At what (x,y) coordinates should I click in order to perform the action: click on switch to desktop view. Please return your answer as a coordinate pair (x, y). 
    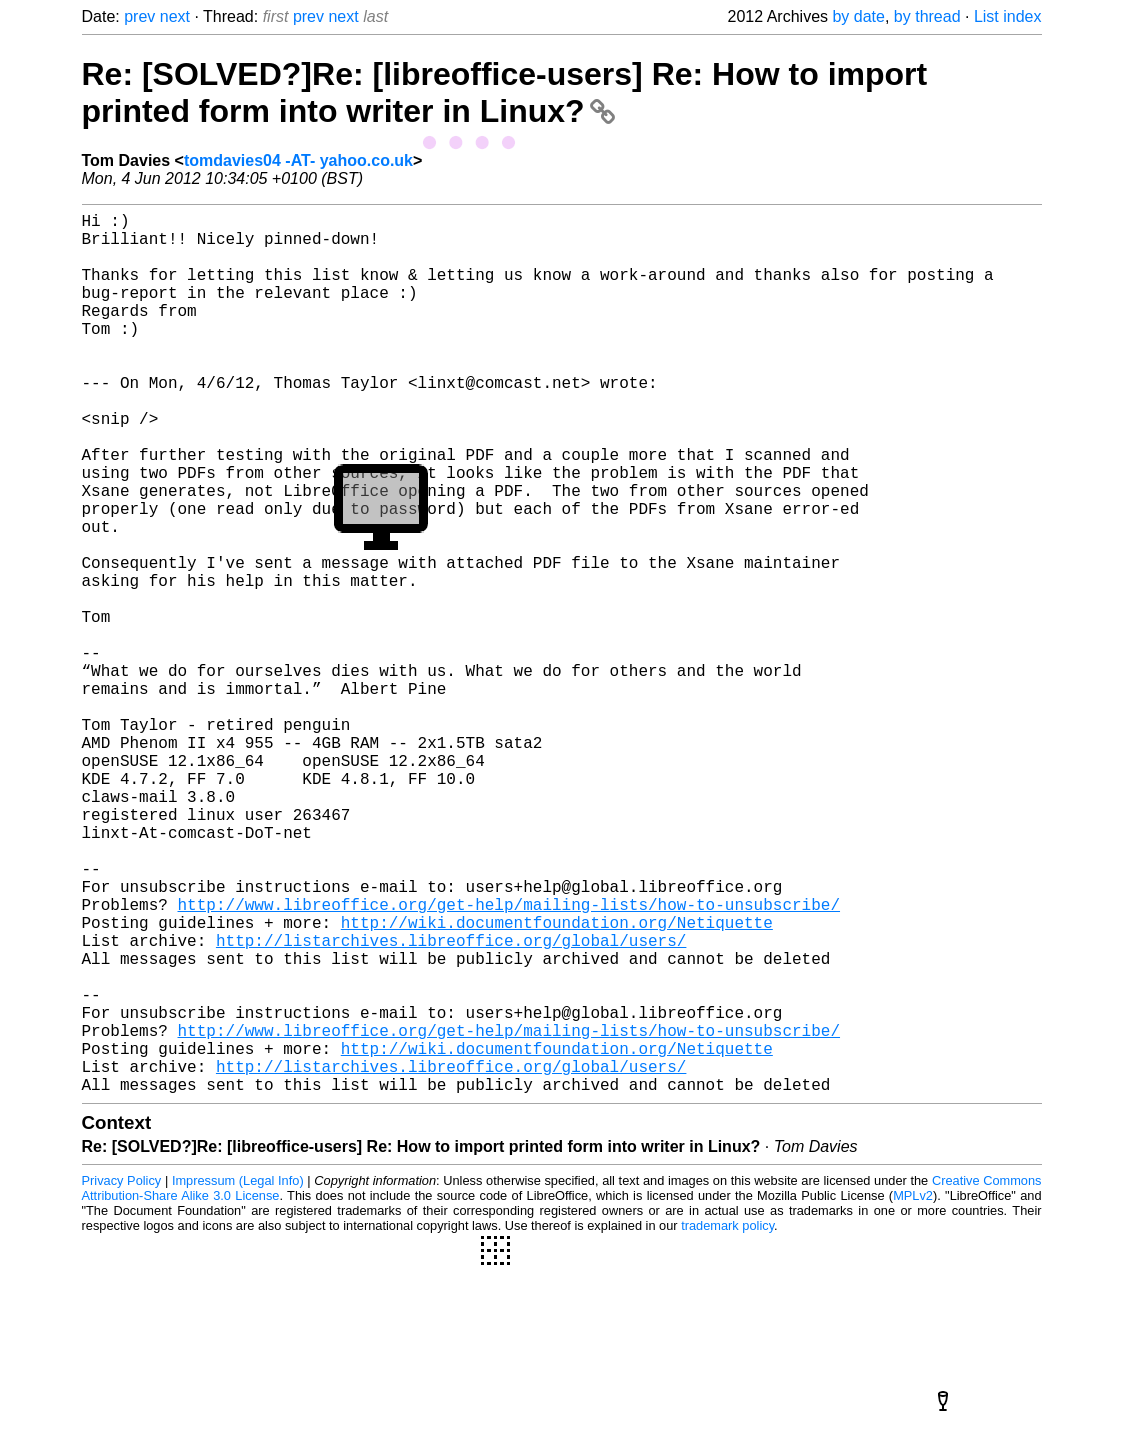
    Looking at the image, I should click on (381, 507).